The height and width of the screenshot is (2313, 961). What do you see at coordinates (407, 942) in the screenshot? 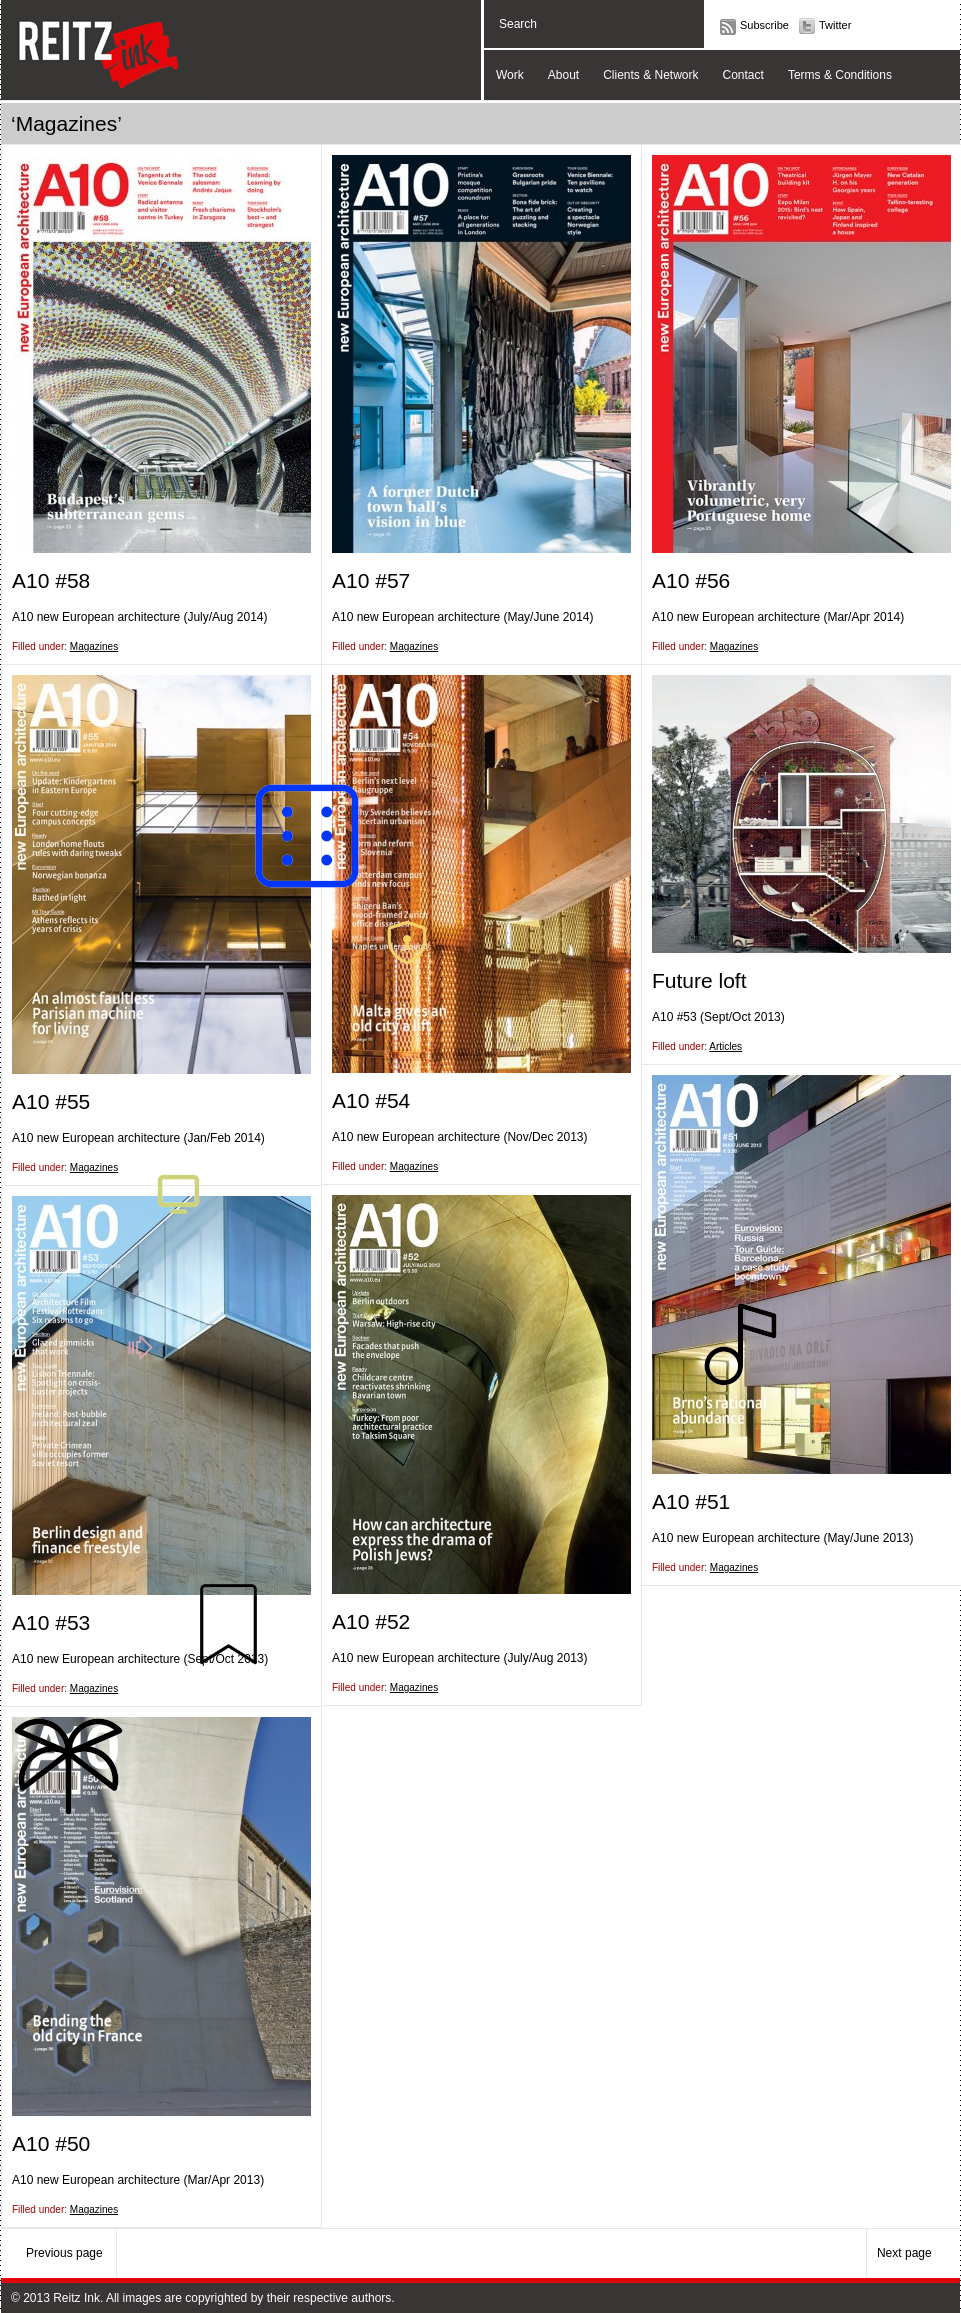
I see `view security or privacy settings` at bounding box center [407, 942].